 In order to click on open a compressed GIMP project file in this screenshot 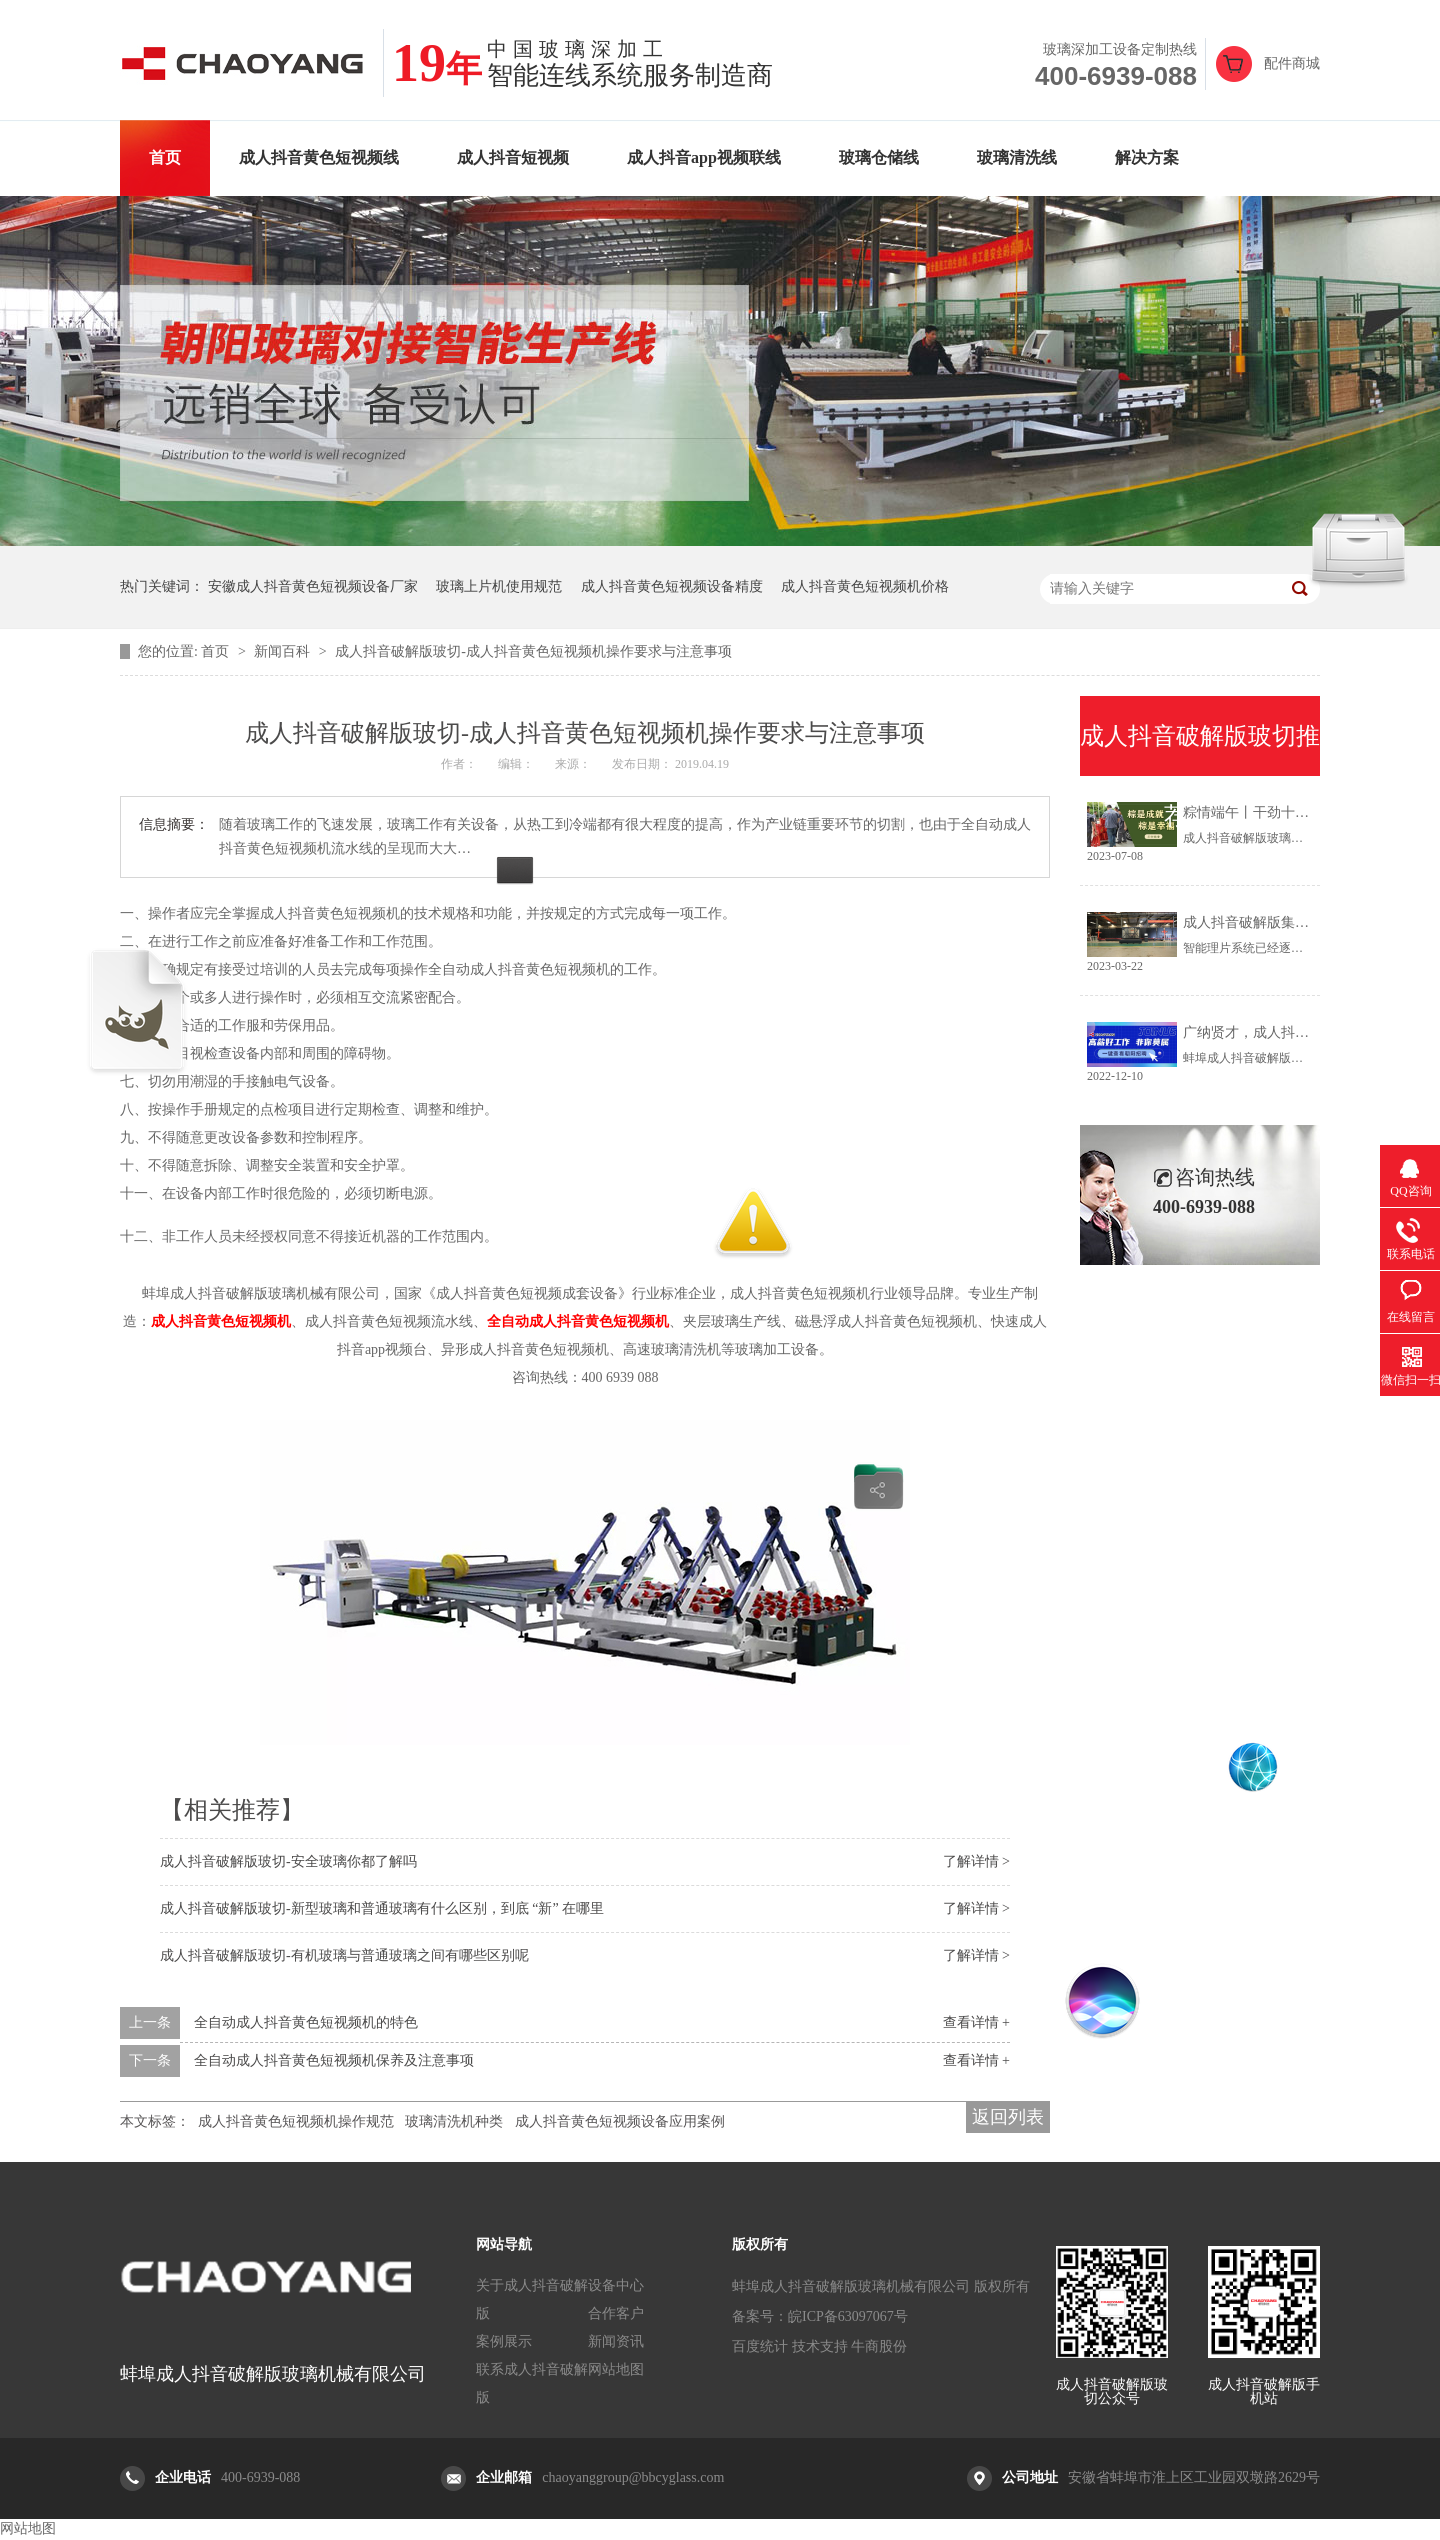, I will do `click(137, 1012)`.